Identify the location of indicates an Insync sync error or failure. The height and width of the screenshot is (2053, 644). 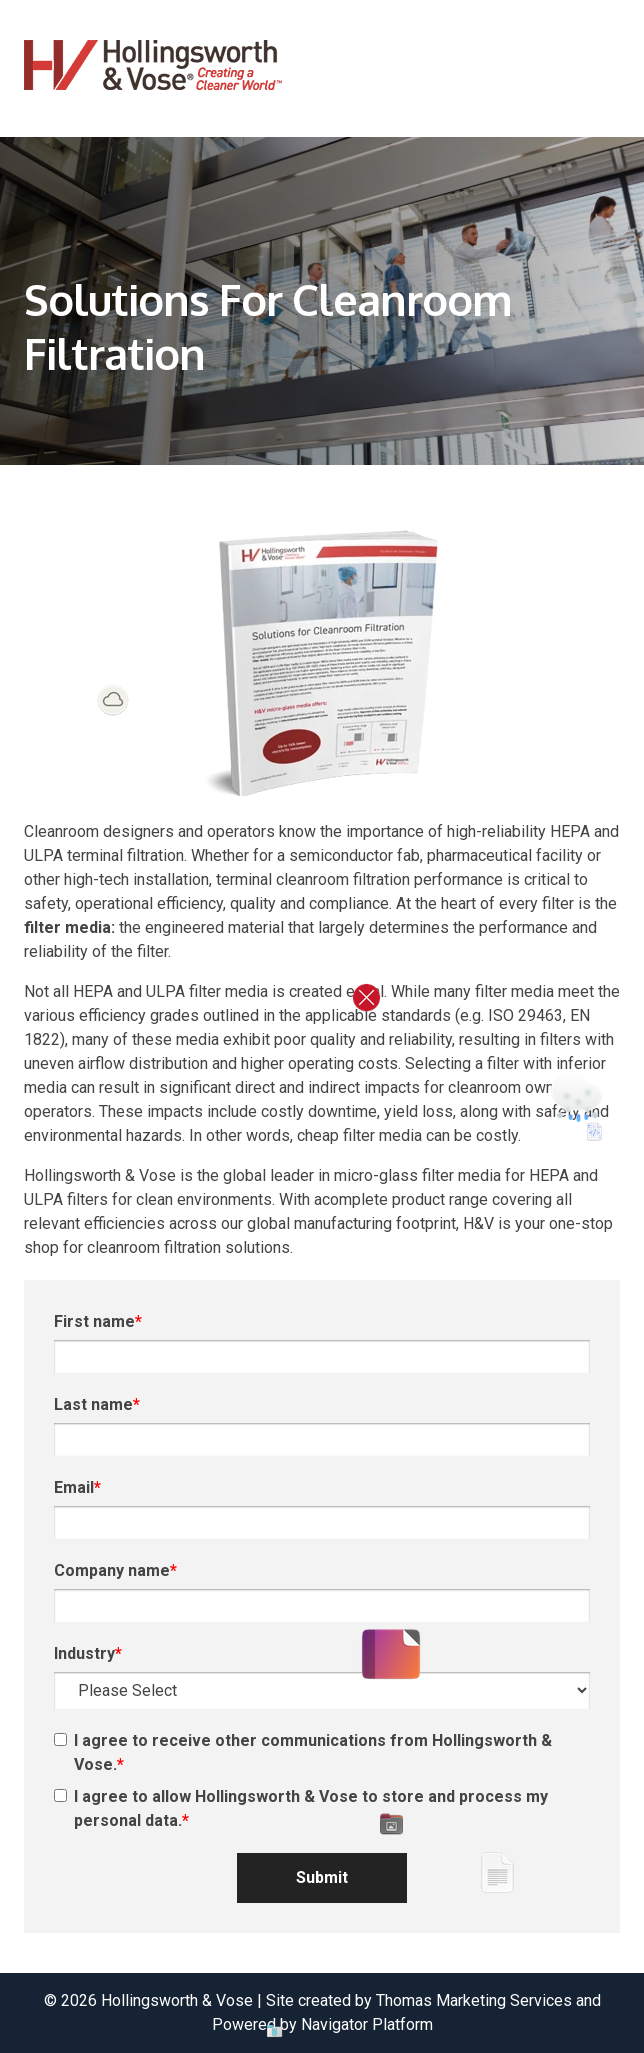
(366, 997).